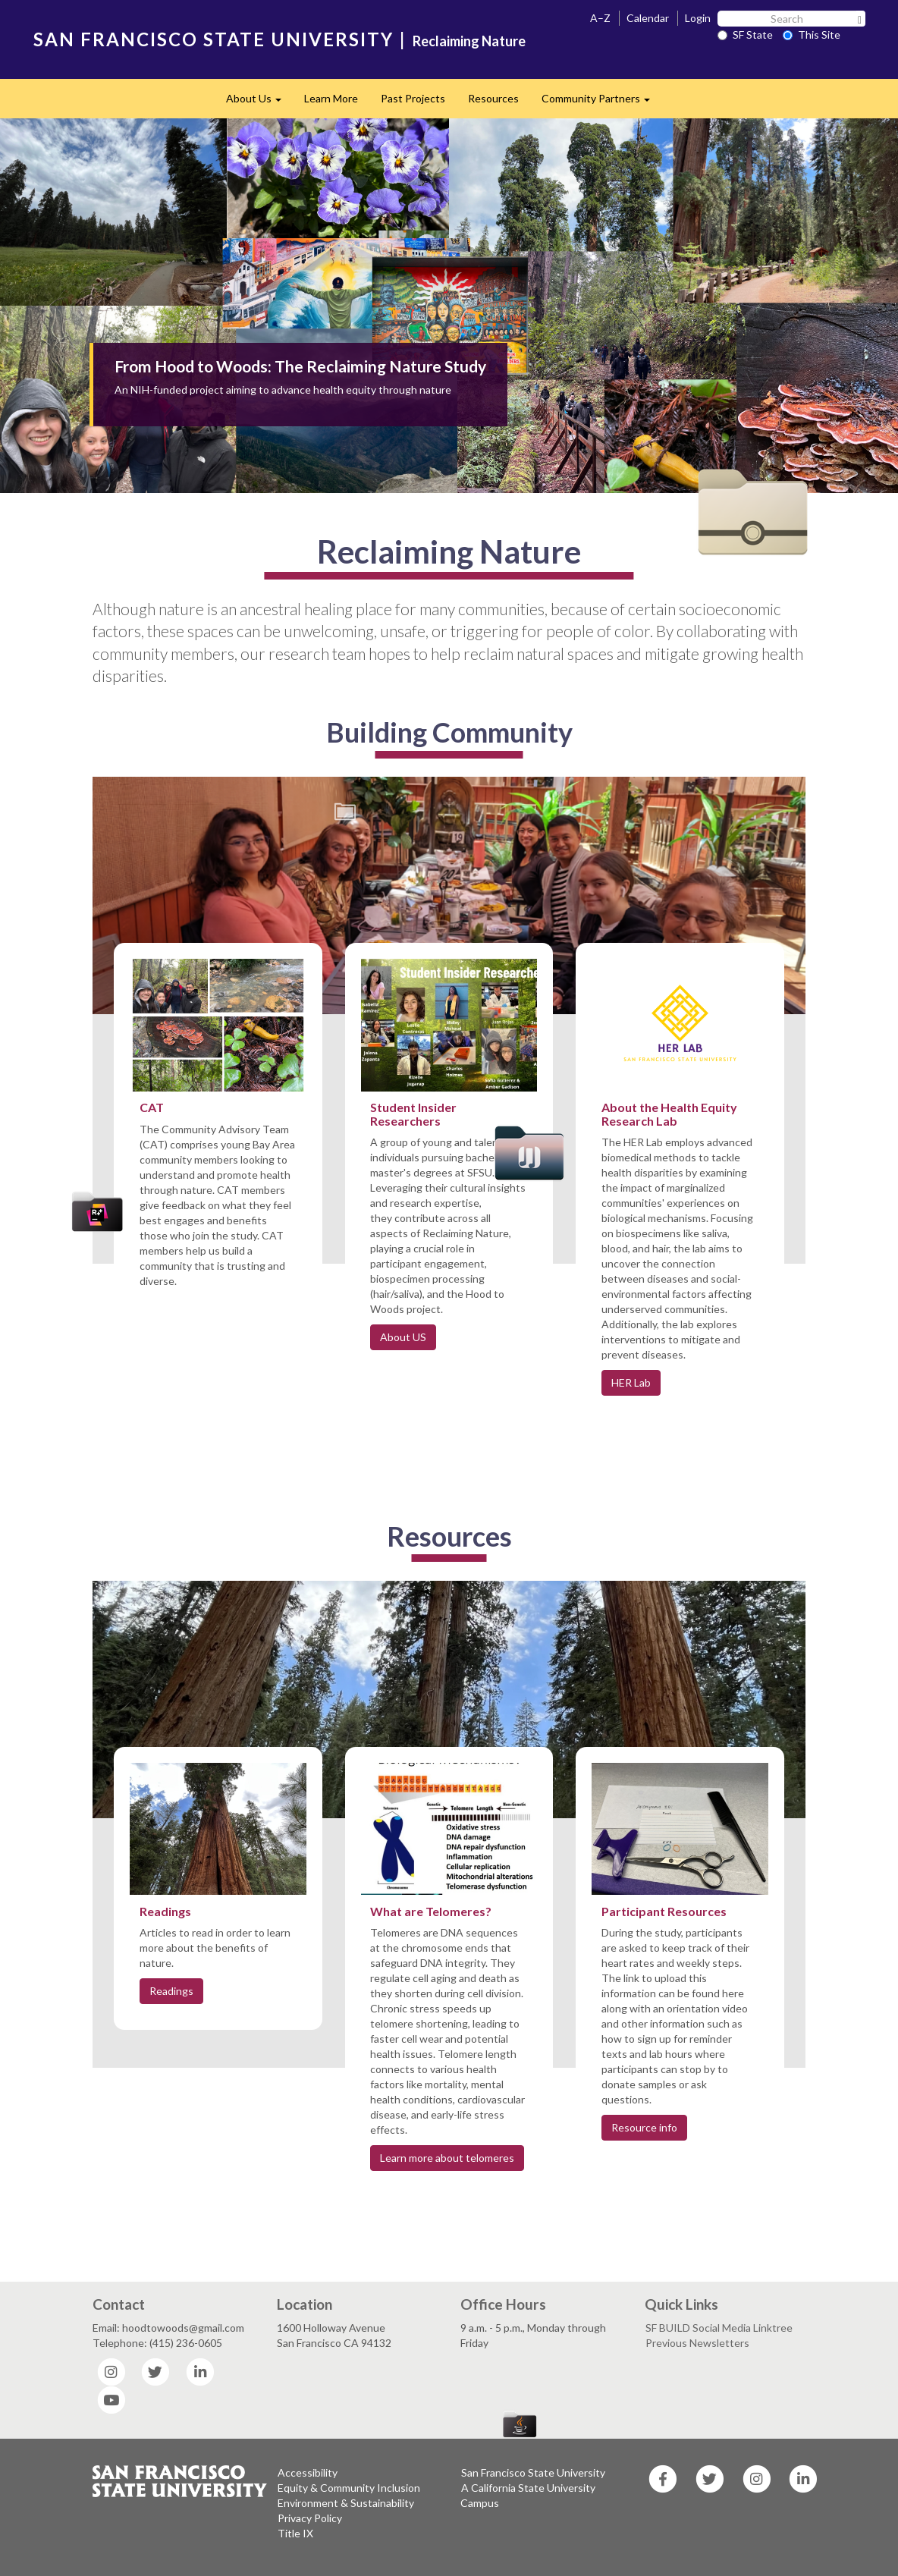  What do you see at coordinates (345, 812) in the screenshot?
I see `access your media library folder` at bounding box center [345, 812].